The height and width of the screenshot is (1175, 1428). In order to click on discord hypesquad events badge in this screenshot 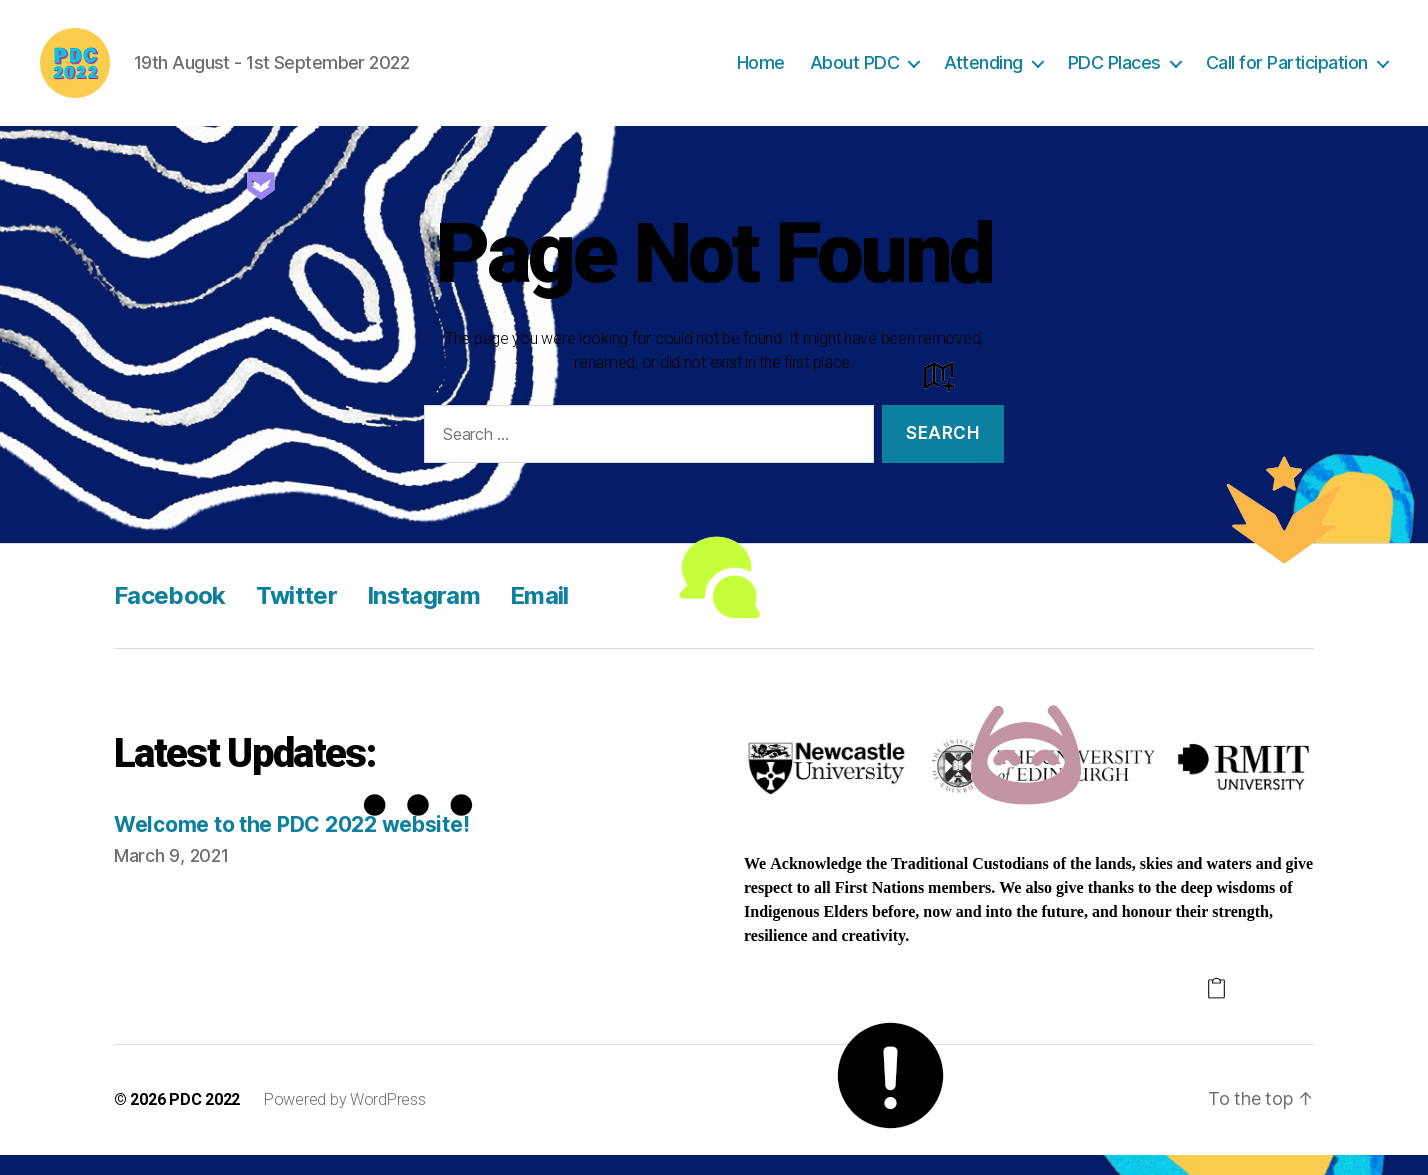, I will do `click(1284, 510)`.